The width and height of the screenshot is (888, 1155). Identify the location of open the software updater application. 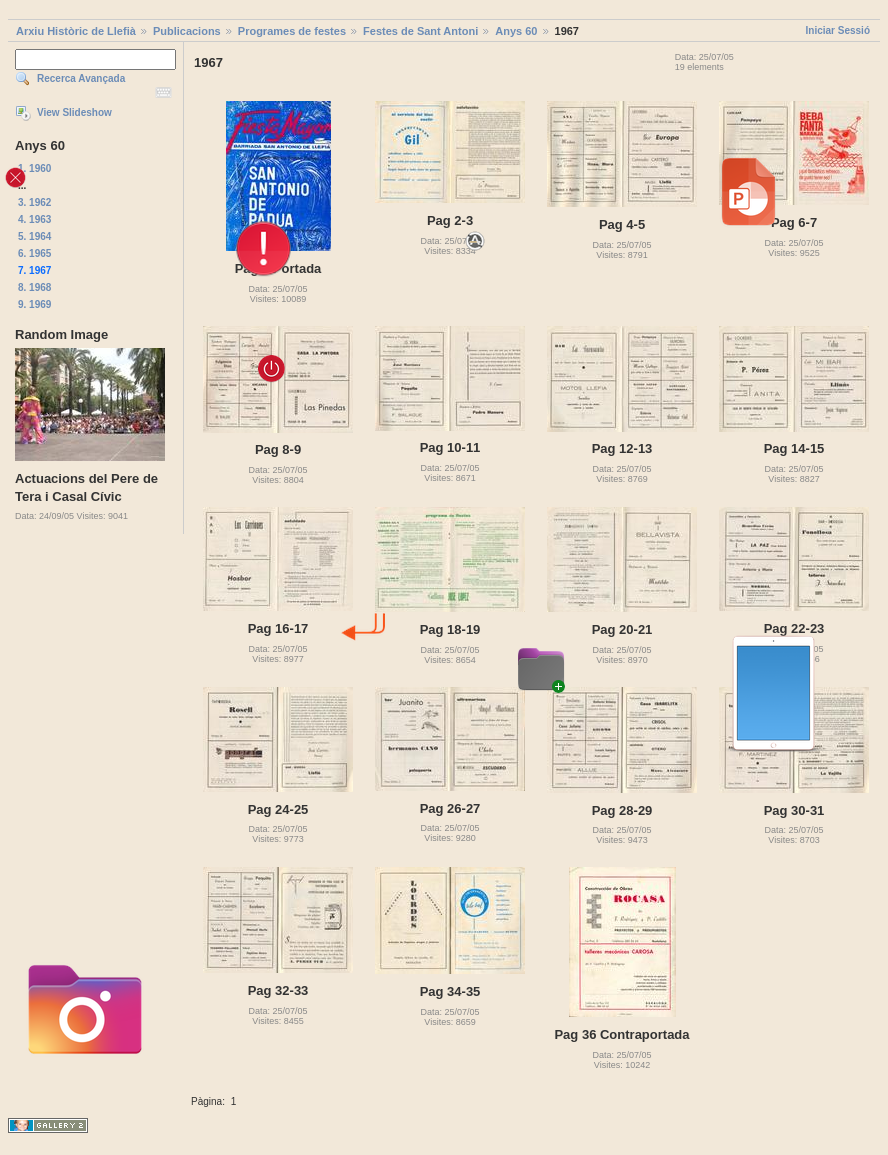
(475, 241).